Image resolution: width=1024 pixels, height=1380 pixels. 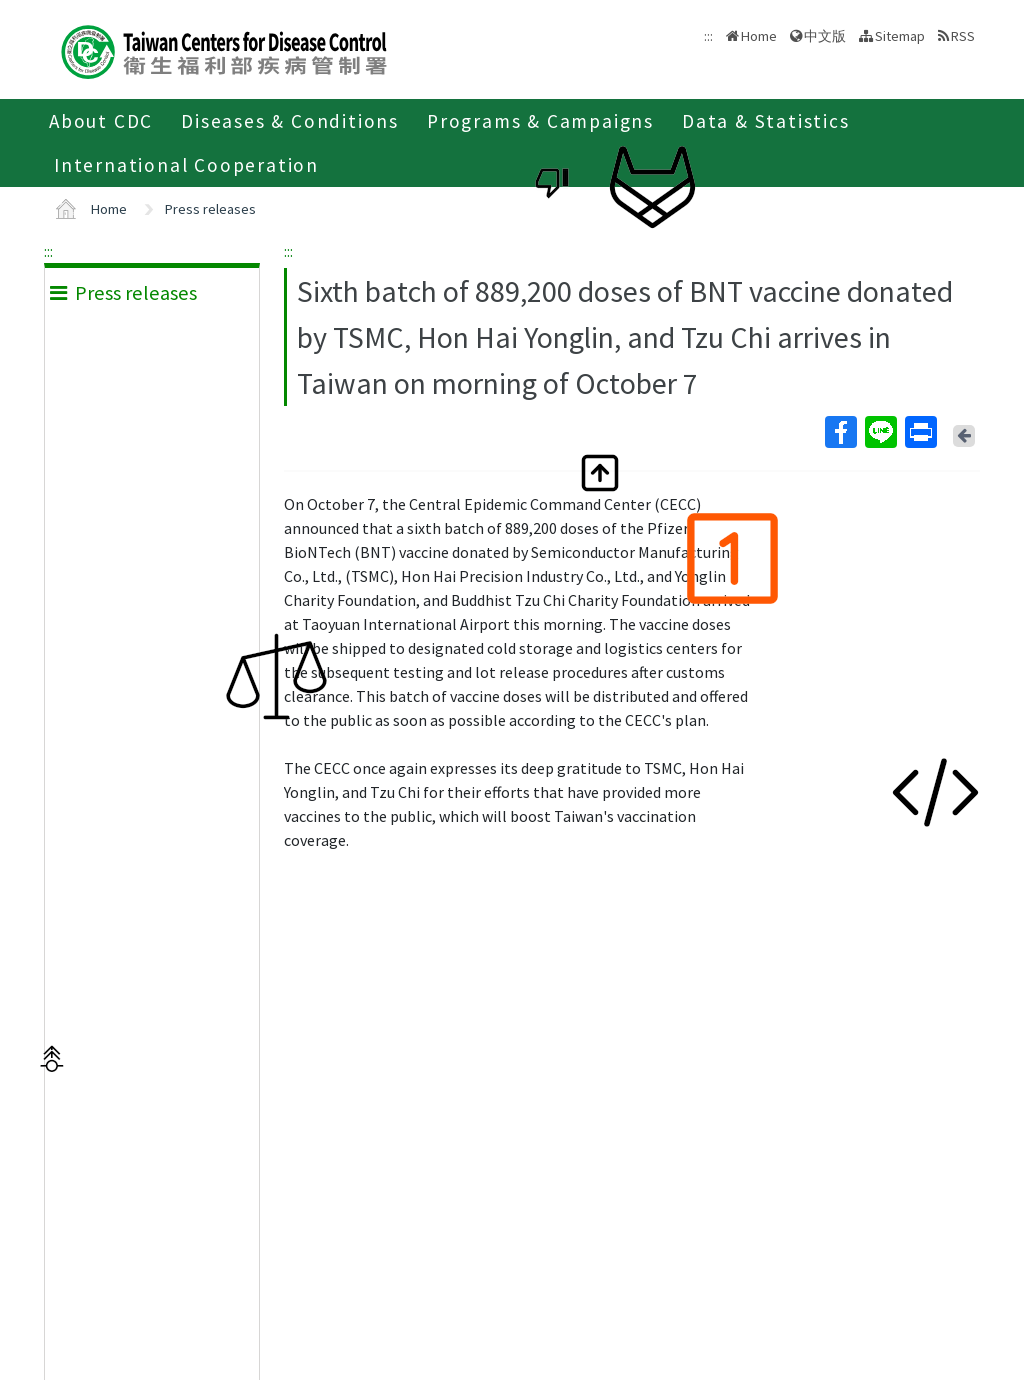 What do you see at coordinates (600, 473) in the screenshot?
I see `upload a file or image` at bounding box center [600, 473].